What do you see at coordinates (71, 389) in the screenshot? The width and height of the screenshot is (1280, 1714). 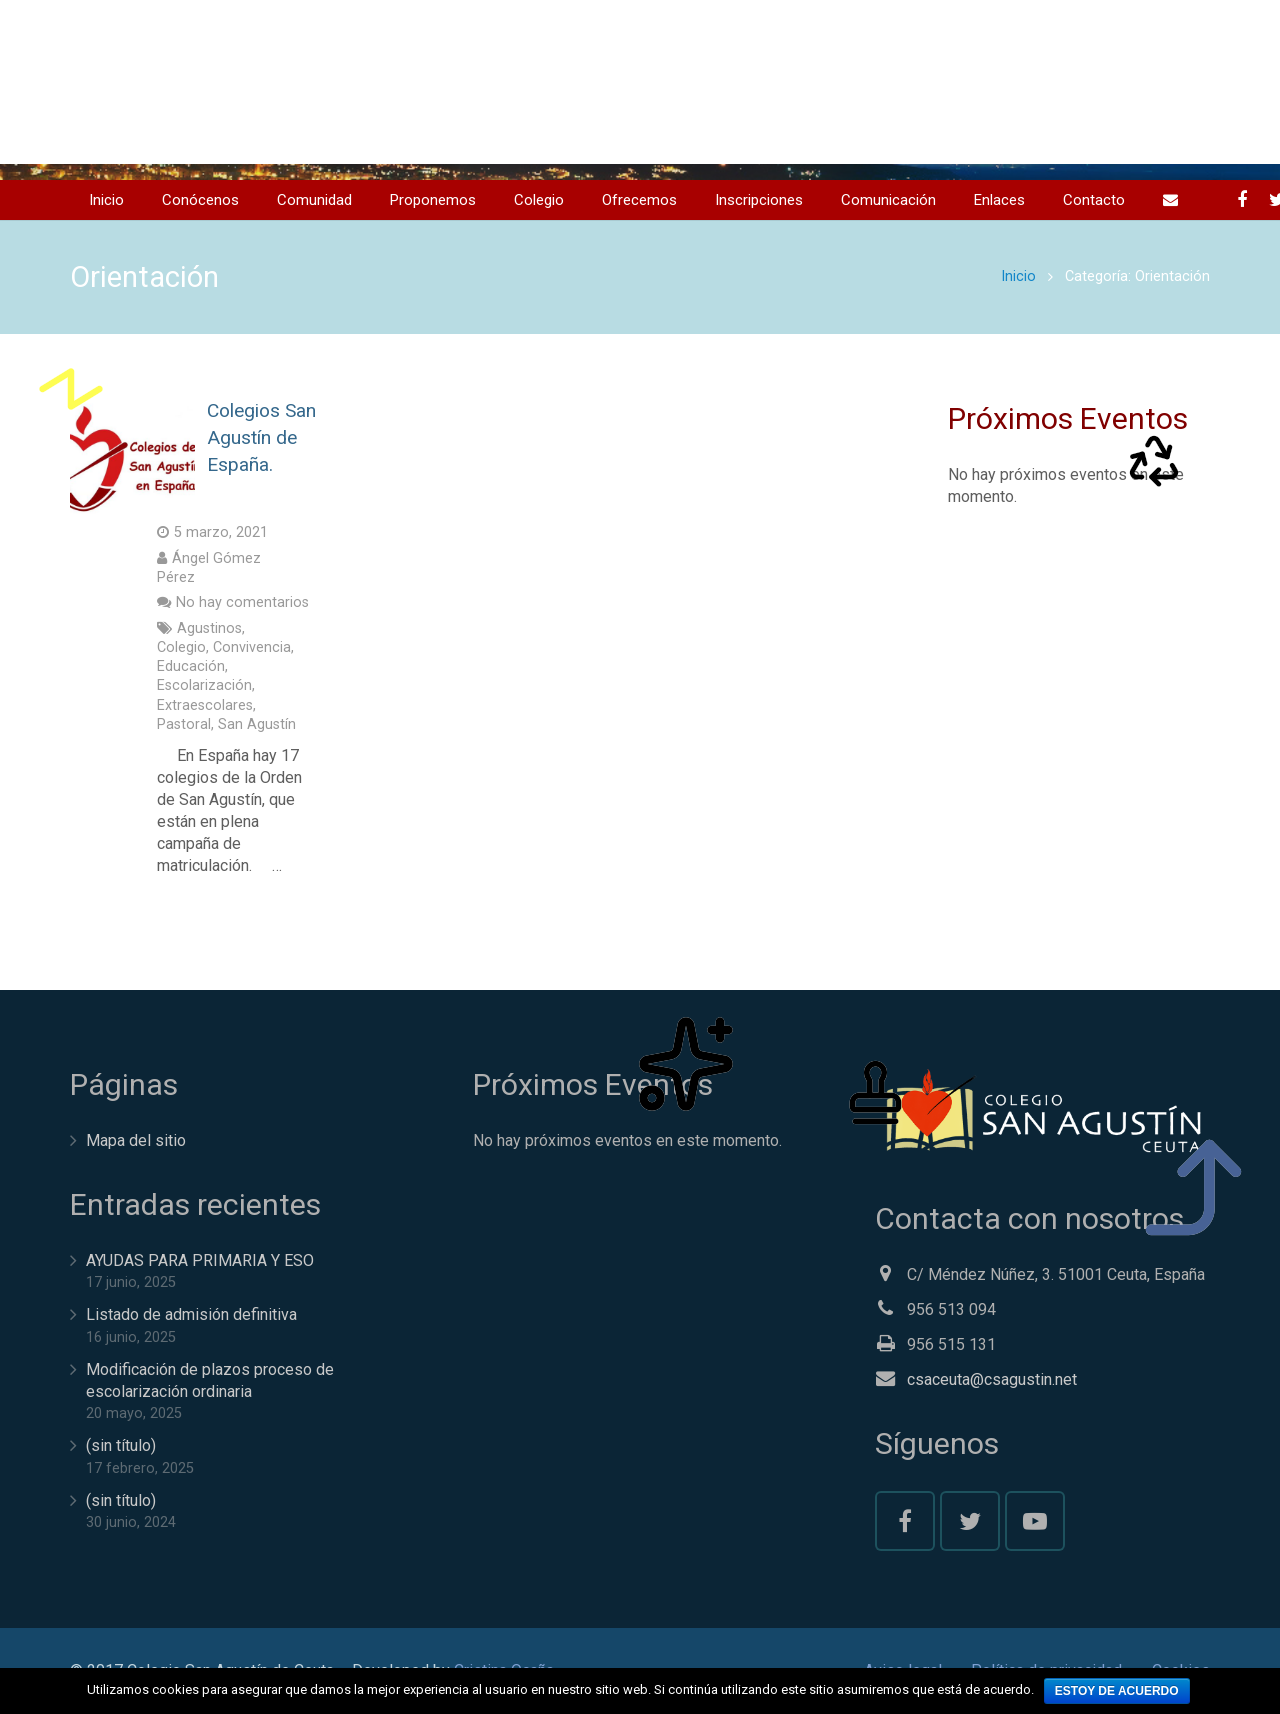 I see `select sawtooth waveform in audio synthesizer` at bounding box center [71, 389].